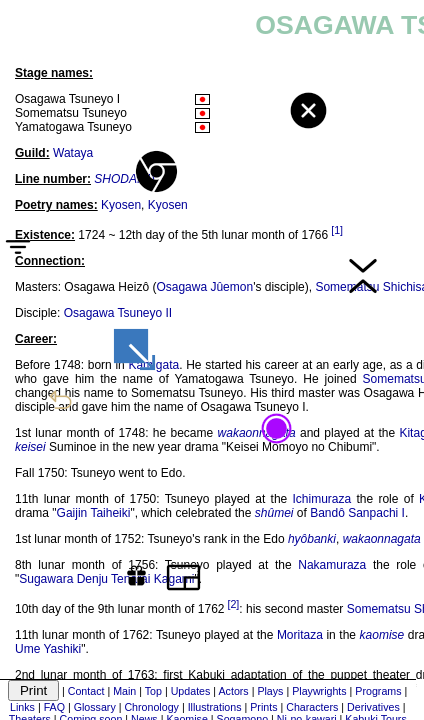  Describe the element at coordinates (136, 575) in the screenshot. I see `view or redeem a gift` at that location.